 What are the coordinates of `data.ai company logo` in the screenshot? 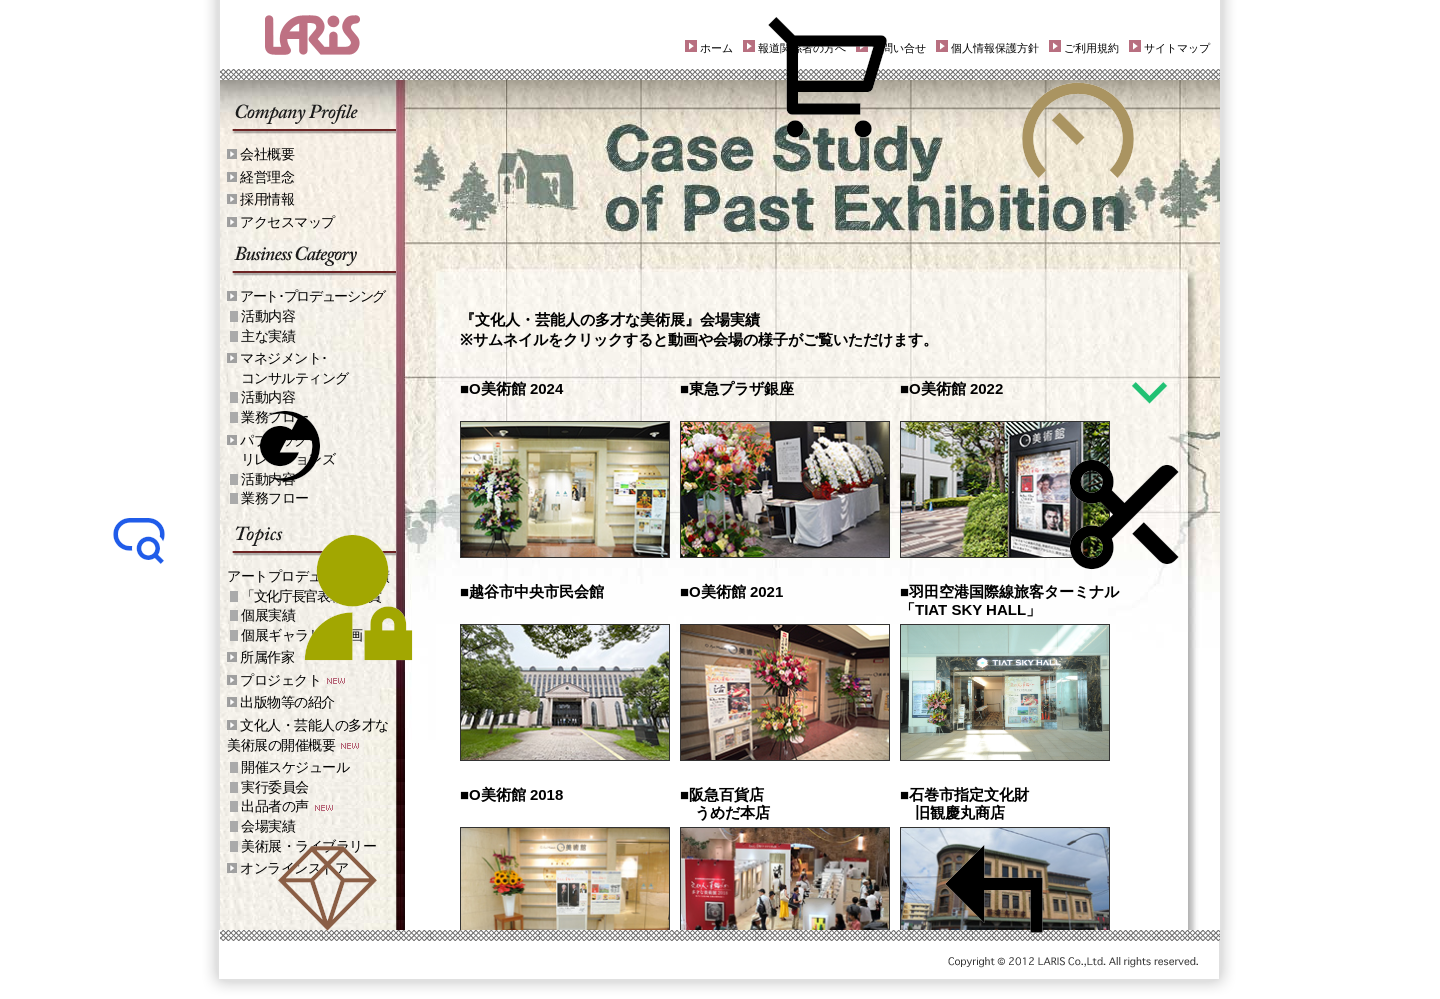 It's located at (327, 888).